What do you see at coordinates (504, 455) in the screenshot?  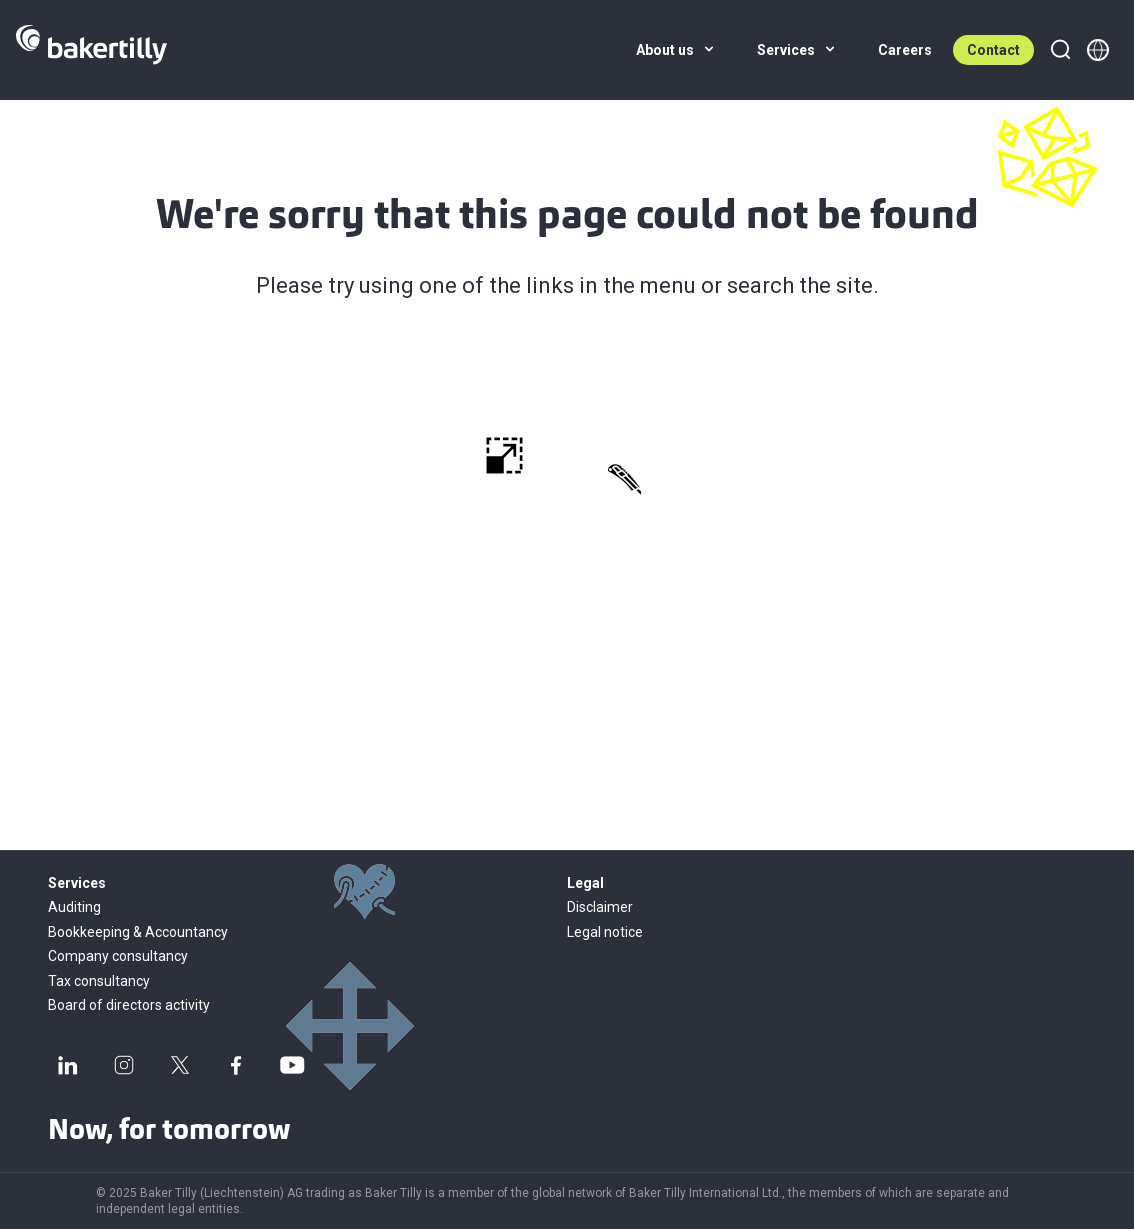 I see `resize an element or window` at bounding box center [504, 455].